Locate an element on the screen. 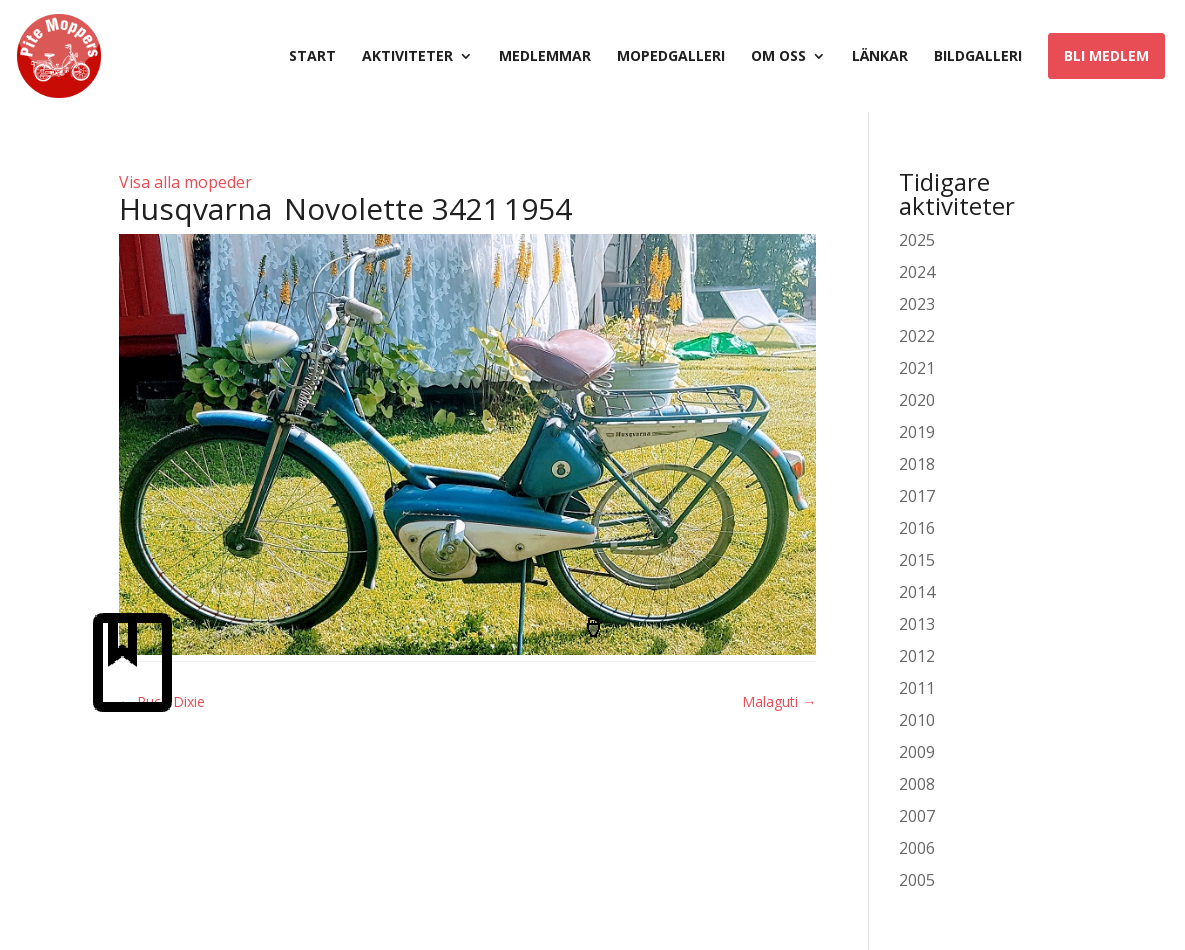 The image size is (1185, 950). access your classes or courses is located at coordinates (132, 662).